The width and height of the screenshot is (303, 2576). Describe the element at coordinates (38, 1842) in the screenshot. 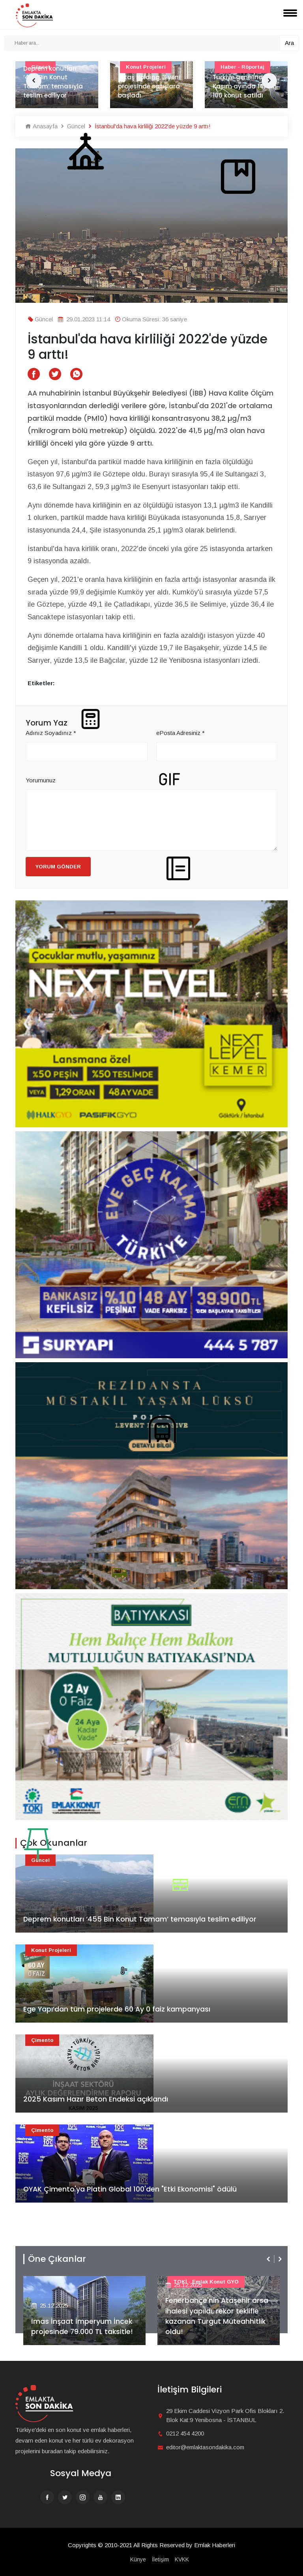

I see `pin an item to keep it visible` at that location.